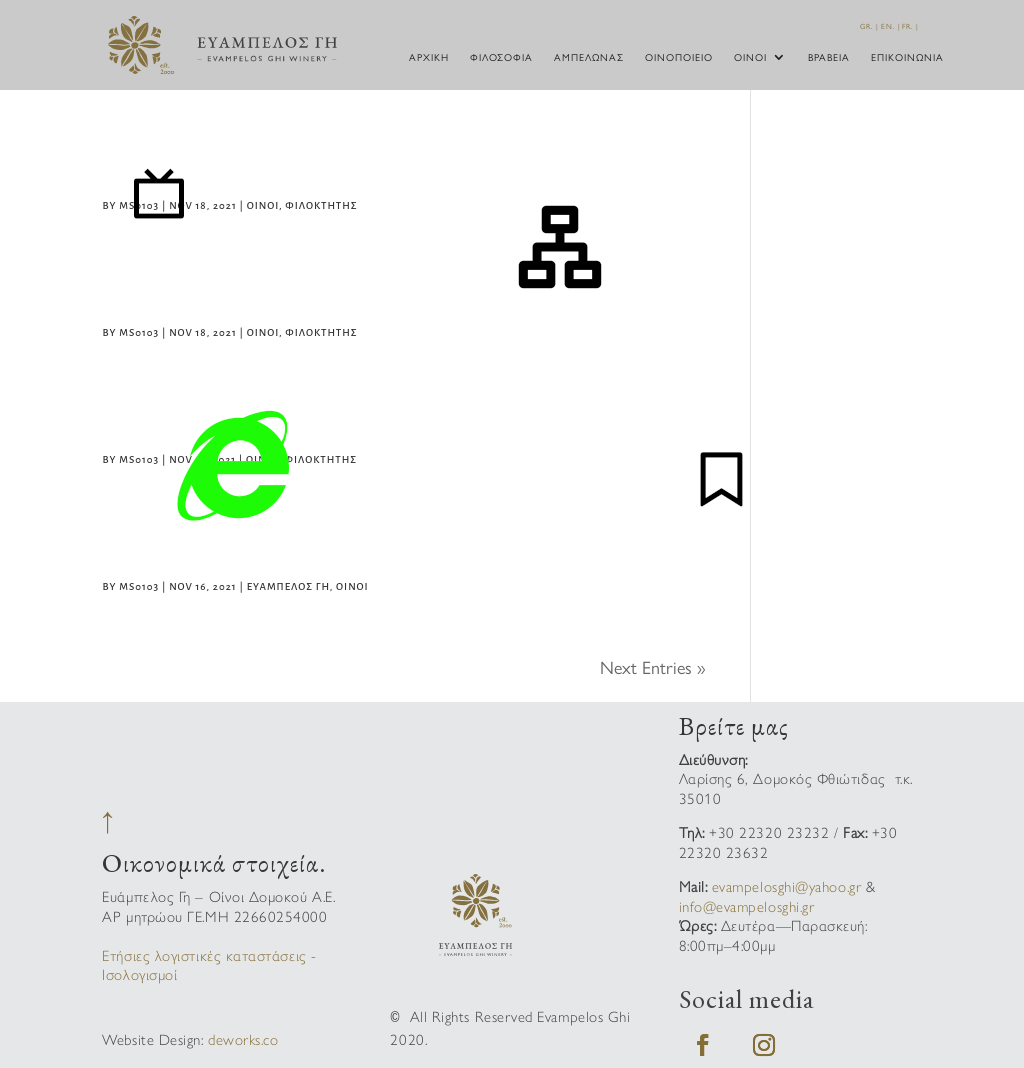  Describe the element at coordinates (721, 478) in the screenshot. I see `save this item for later` at that location.